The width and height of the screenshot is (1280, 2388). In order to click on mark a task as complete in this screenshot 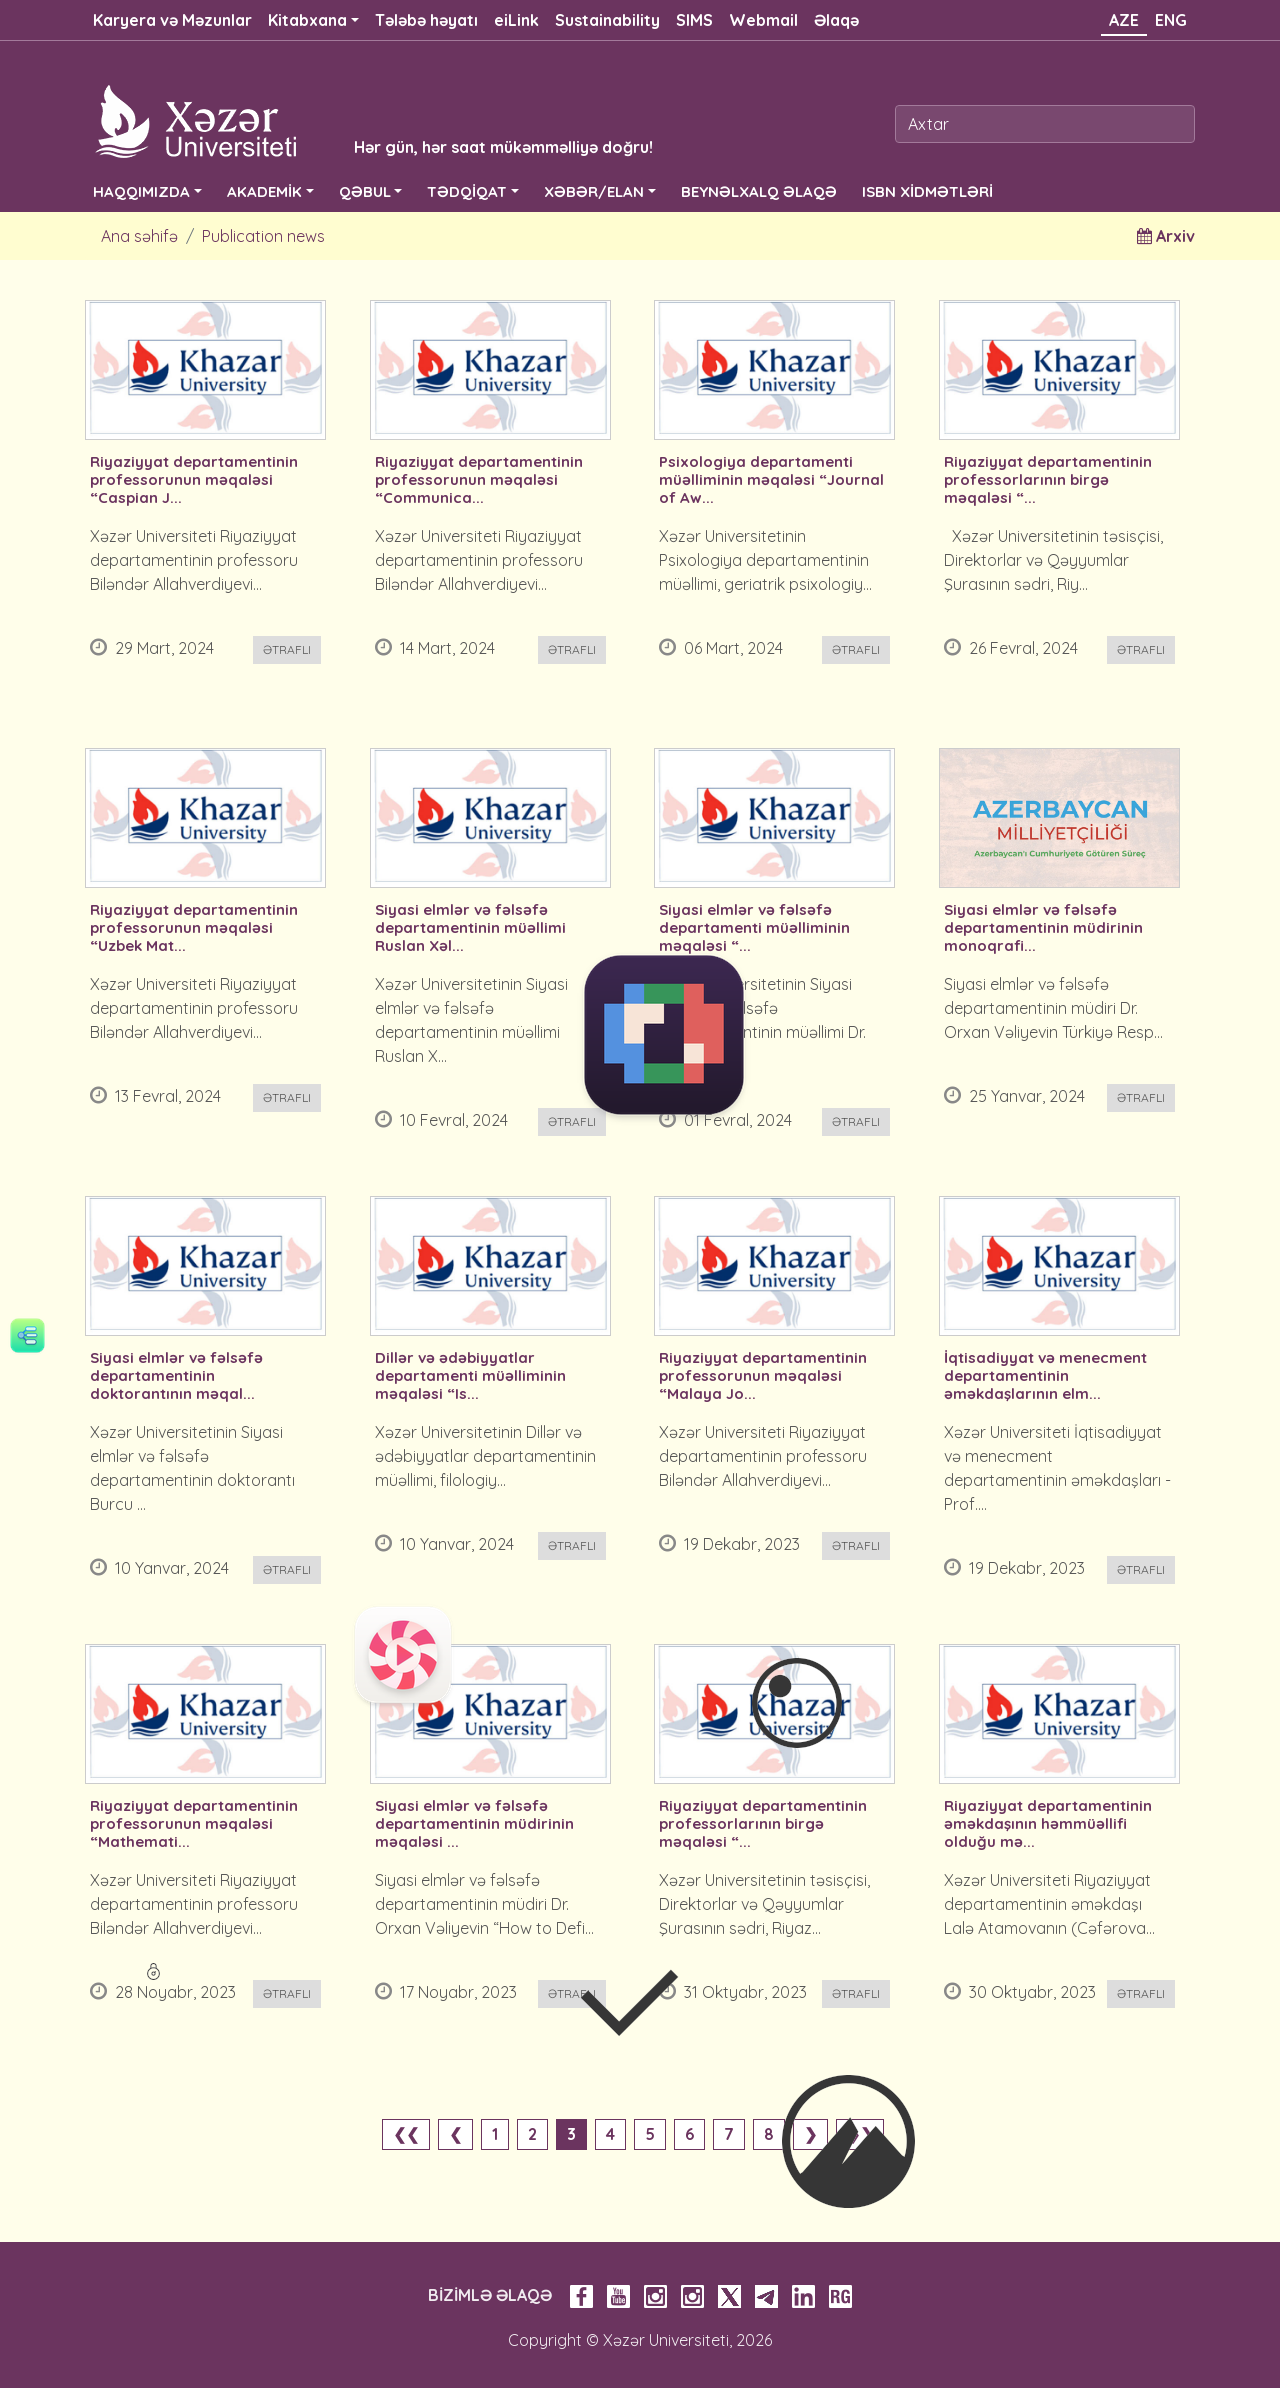, I will do `click(629, 2004)`.